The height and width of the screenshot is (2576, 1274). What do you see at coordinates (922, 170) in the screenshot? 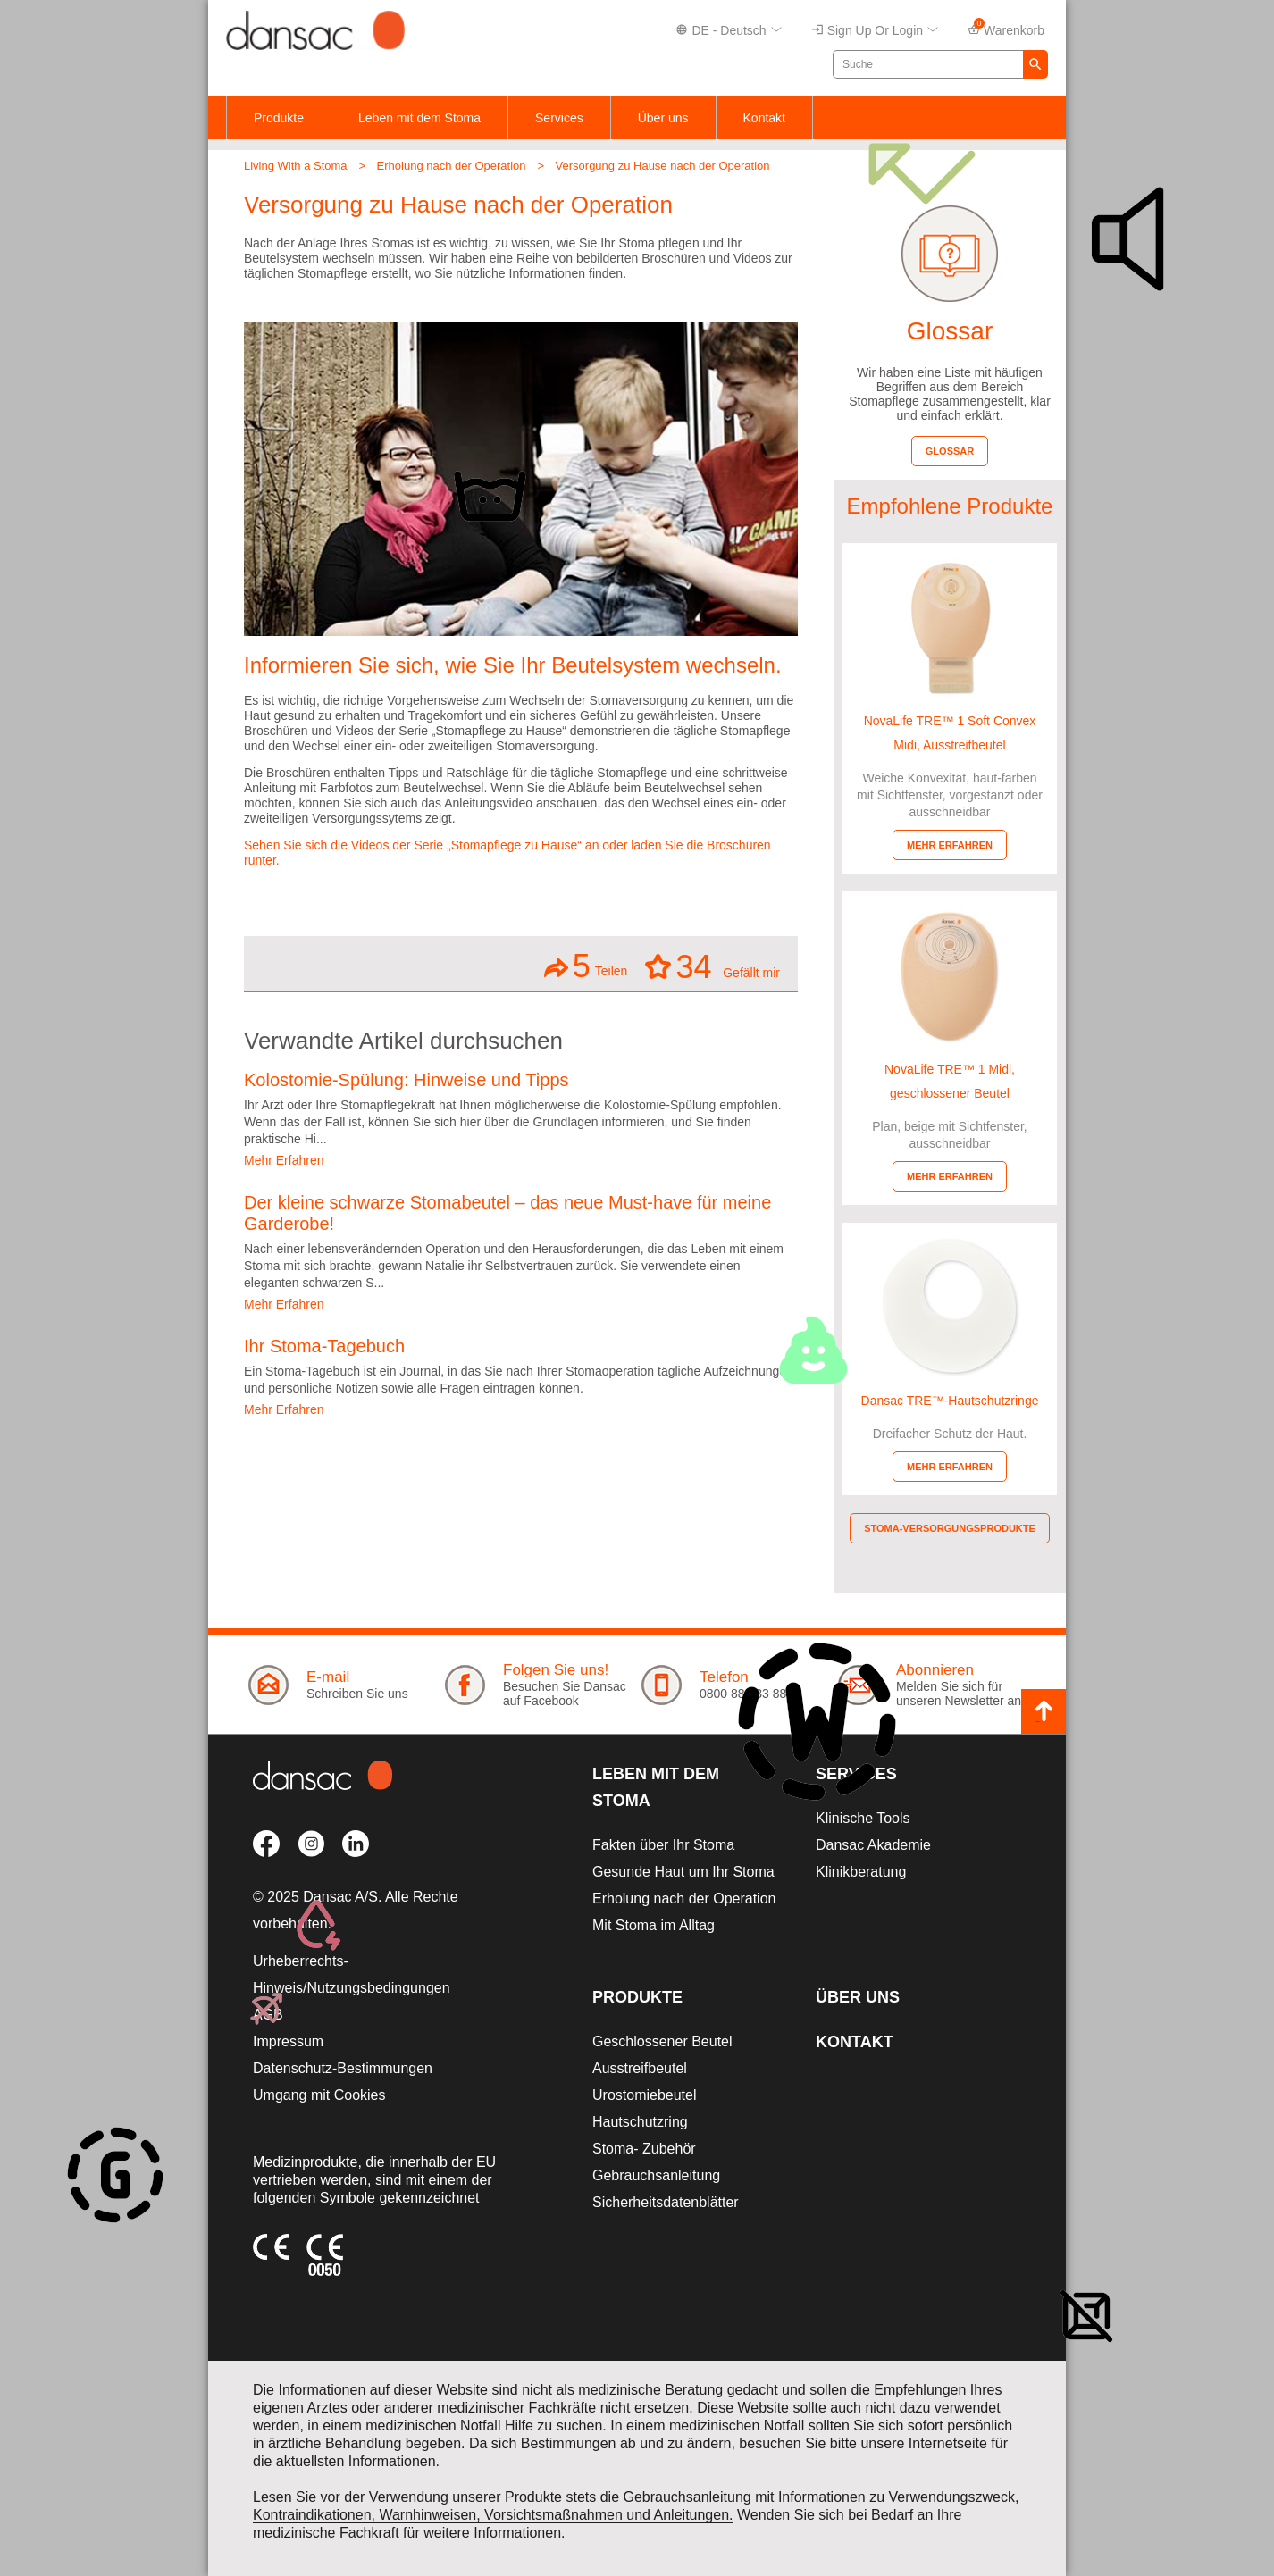
I see `go back or return to previous step` at bounding box center [922, 170].